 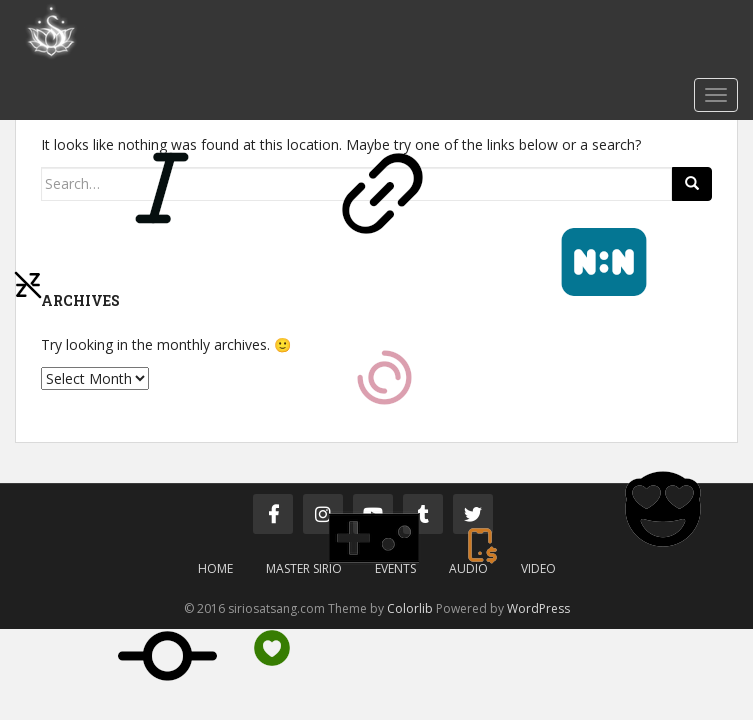 I want to click on indicates content is loading, so click(x=384, y=377).